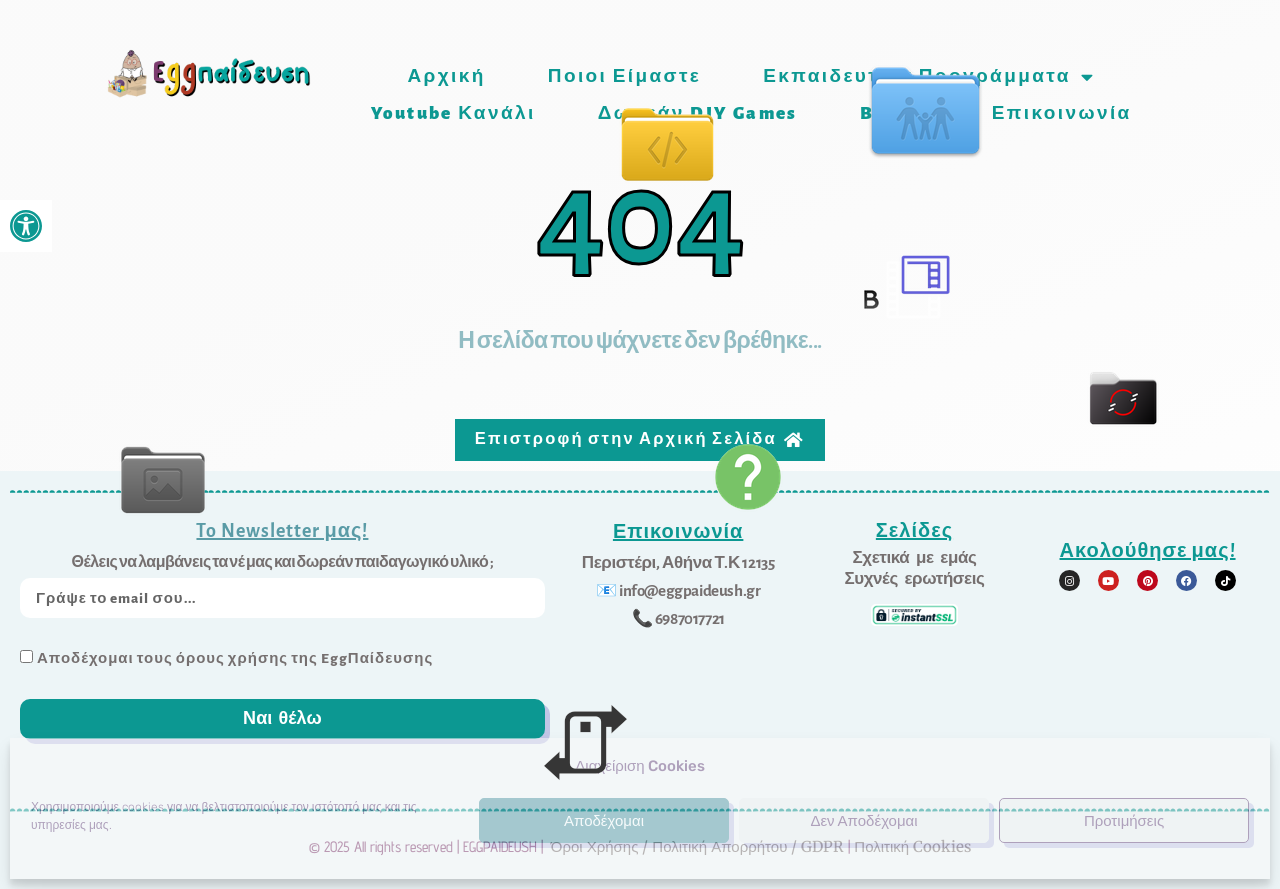 The height and width of the screenshot is (889, 1280). Describe the element at coordinates (918, 287) in the screenshot. I see `filter media library content` at that location.